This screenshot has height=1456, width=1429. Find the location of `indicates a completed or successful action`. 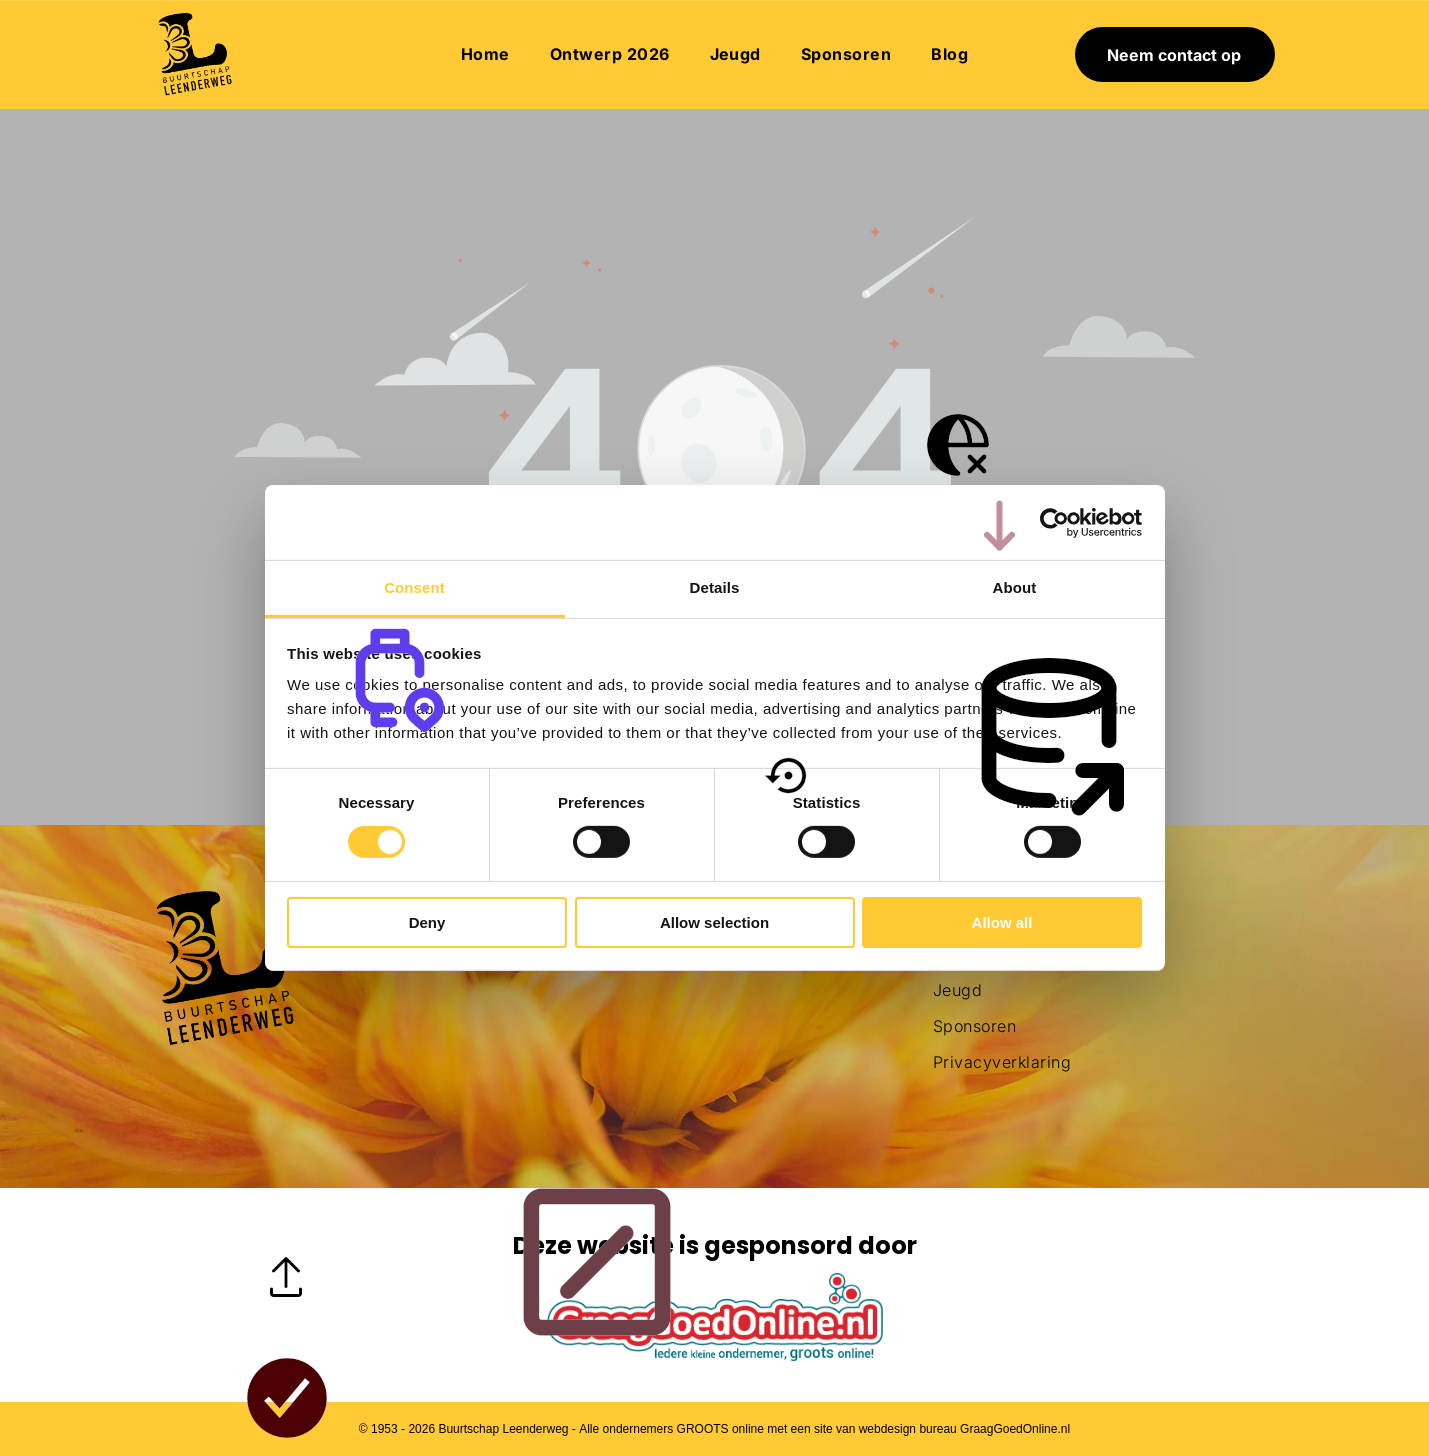

indicates a completed or successful action is located at coordinates (287, 1398).